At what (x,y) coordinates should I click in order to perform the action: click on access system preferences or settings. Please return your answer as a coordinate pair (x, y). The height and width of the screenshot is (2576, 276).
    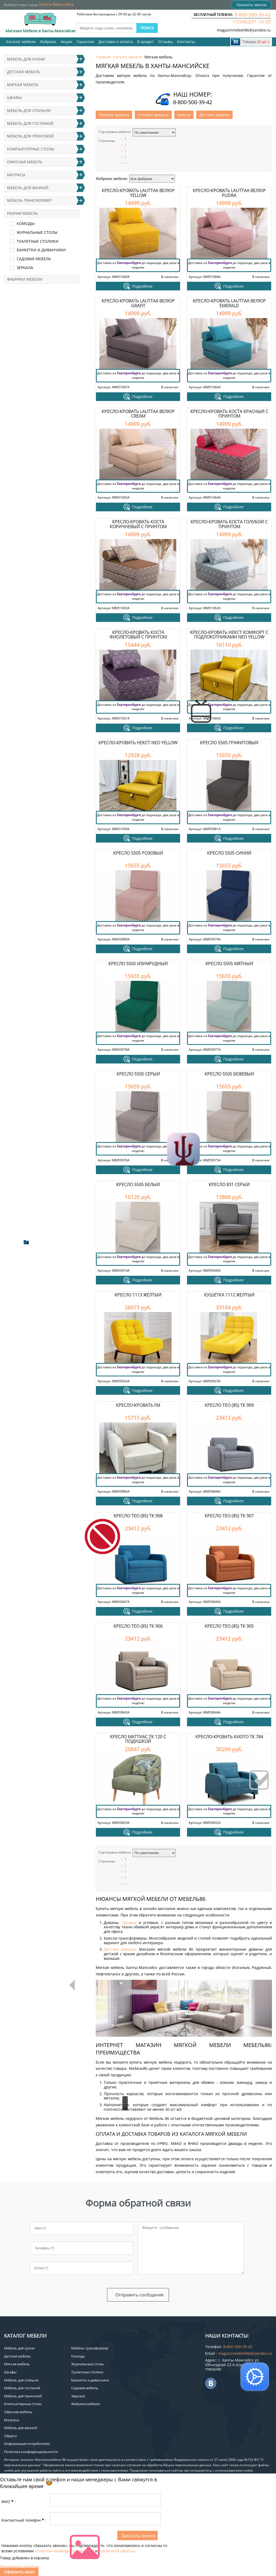
    Looking at the image, I should click on (255, 2377).